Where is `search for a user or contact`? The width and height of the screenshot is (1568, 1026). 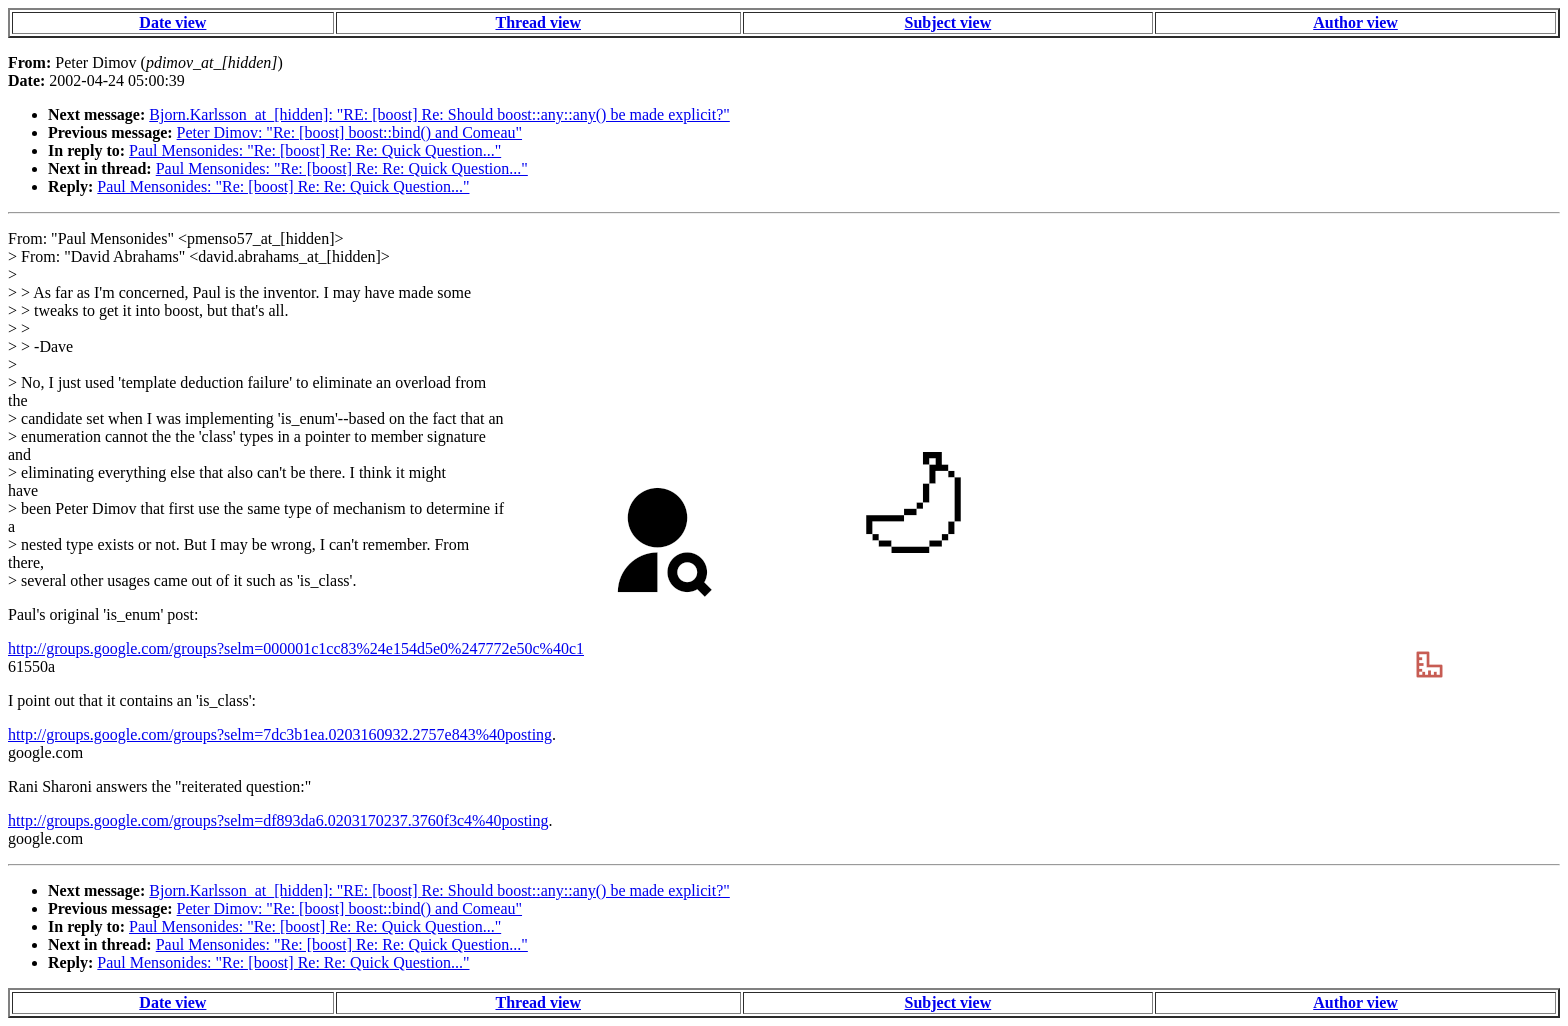
search for a user or contact is located at coordinates (657, 542).